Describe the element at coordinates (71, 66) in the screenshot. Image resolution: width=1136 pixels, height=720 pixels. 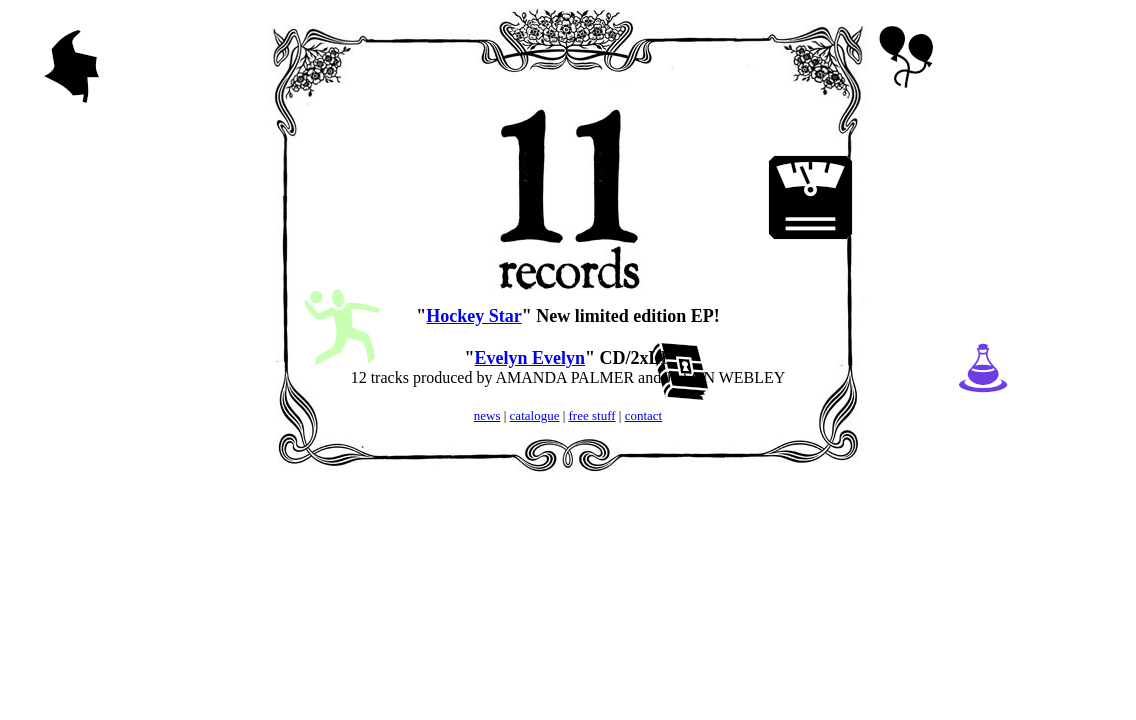
I see `select colombia as your country or region` at that location.